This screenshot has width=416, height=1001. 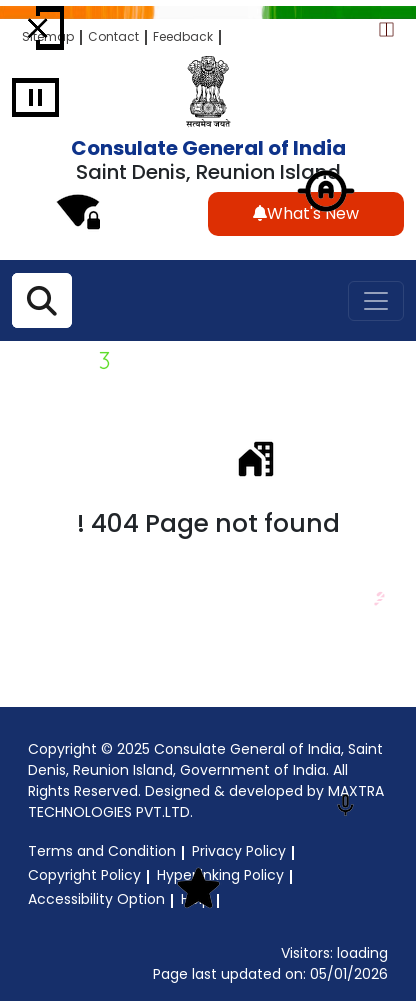 What do you see at coordinates (35, 97) in the screenshot?
I see `pause a presentation or slideshow` at bounding box center [35, 97].